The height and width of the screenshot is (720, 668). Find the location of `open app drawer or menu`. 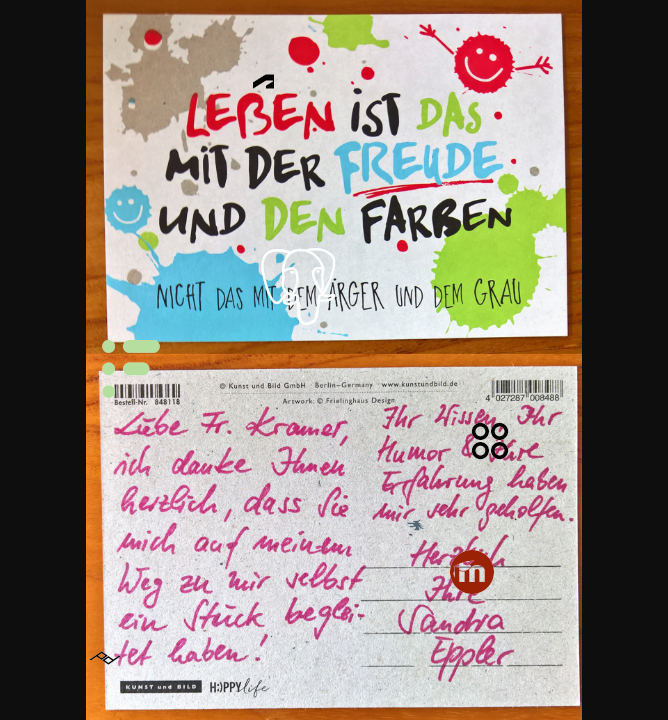

open app drawer or menu is located at coordinates (490, 441).